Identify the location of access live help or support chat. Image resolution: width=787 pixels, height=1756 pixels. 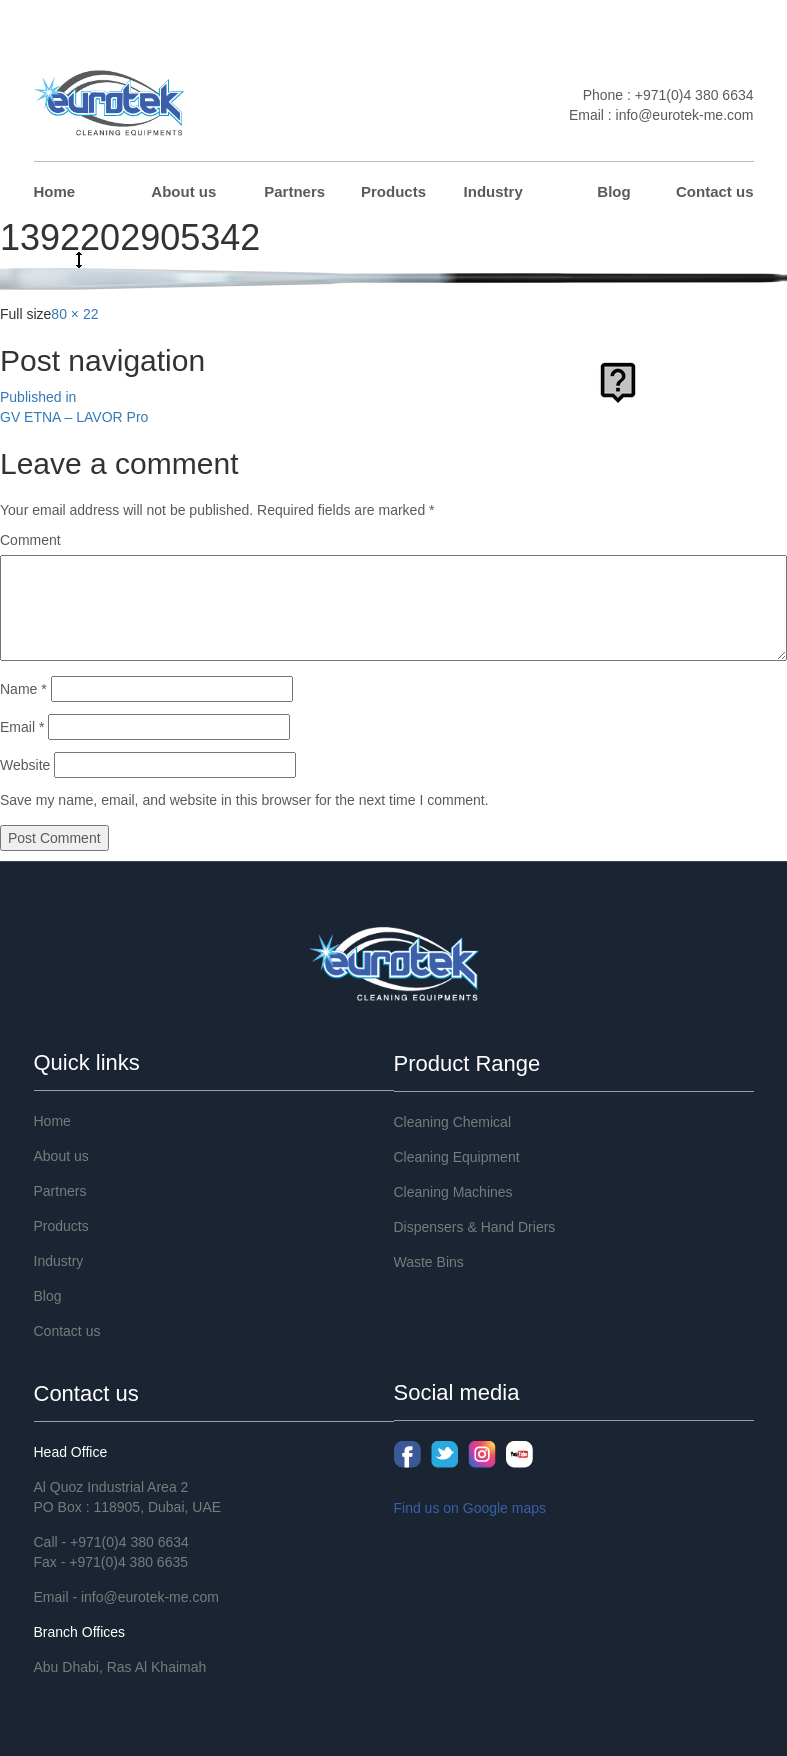
(618, 382).